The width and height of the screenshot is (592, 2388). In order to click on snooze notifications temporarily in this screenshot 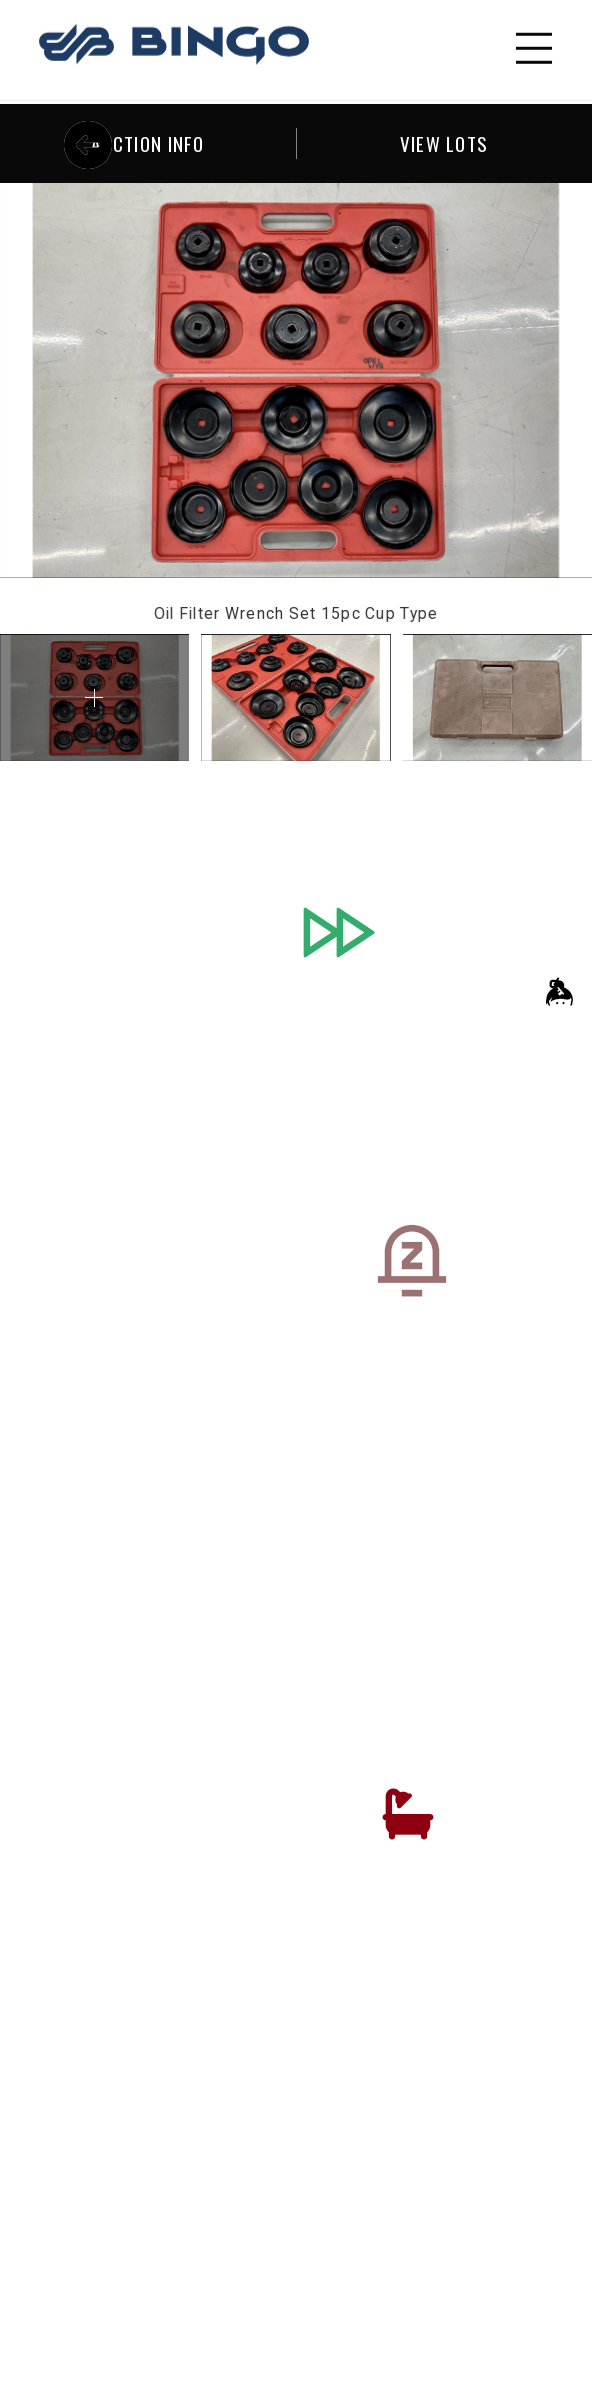, I will do `click(412, 1259)`.